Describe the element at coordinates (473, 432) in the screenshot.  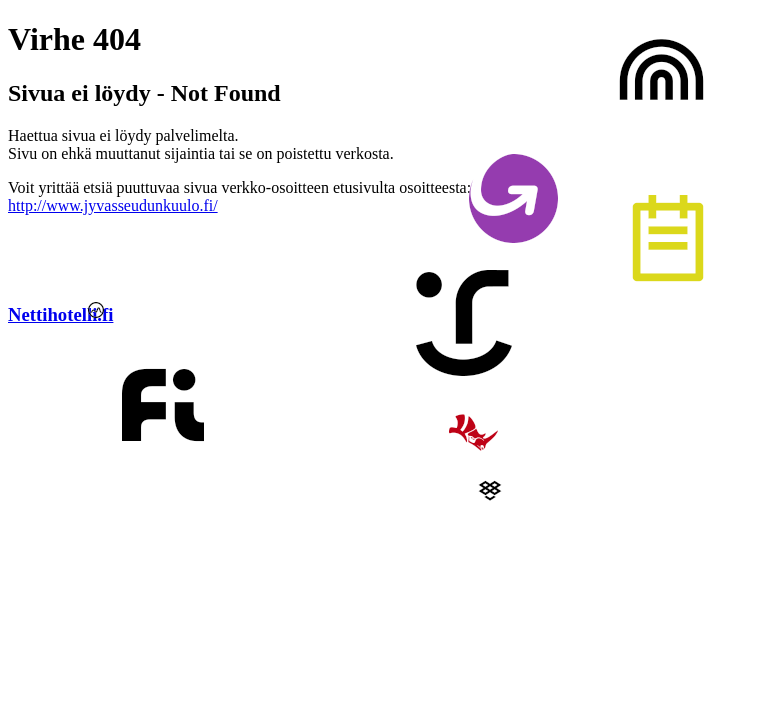
I see `open Rhinoceros 3D modeling software` at that location.